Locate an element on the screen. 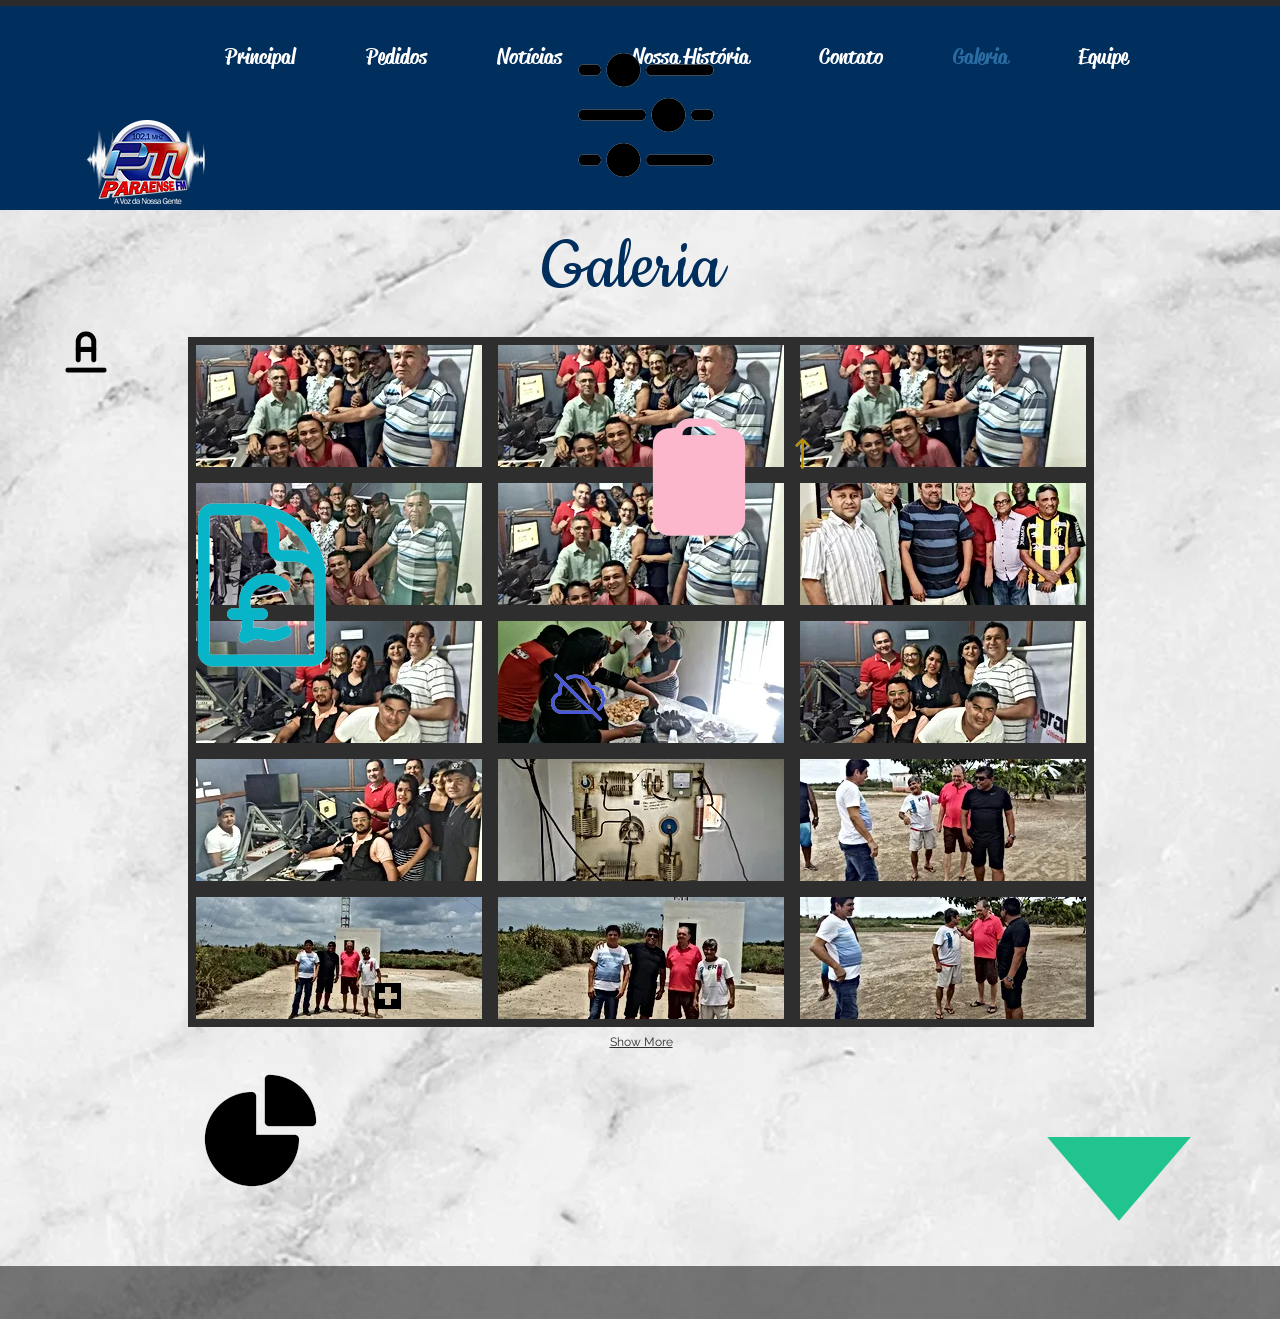 This screenshot has width=1280, height=1319. view analytics or statistics breakdown is located at coordinates (260, 1130).